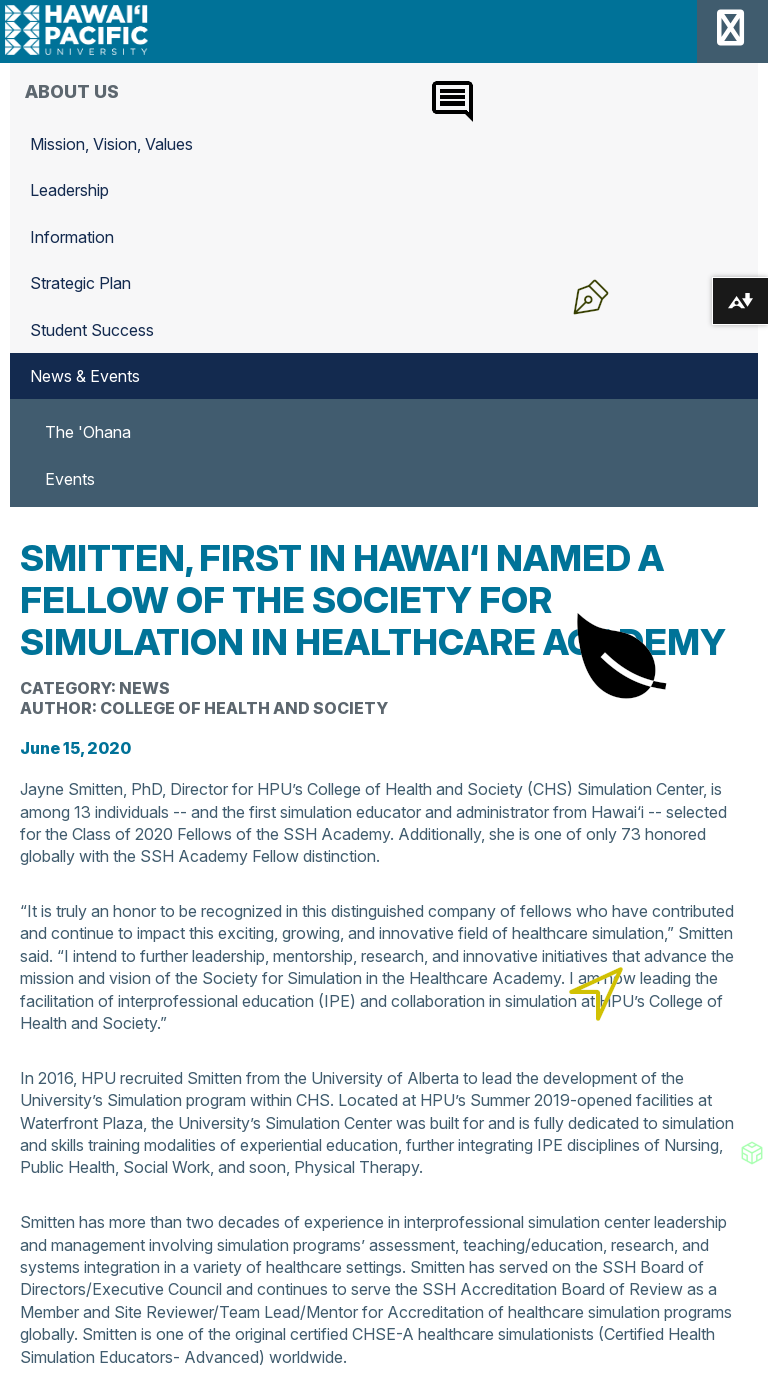 The width and height of the screenshot is (768, 1383). Describe the element at coordinates (596, 994) in the screenshot. I see `get directions to a location` at that location.